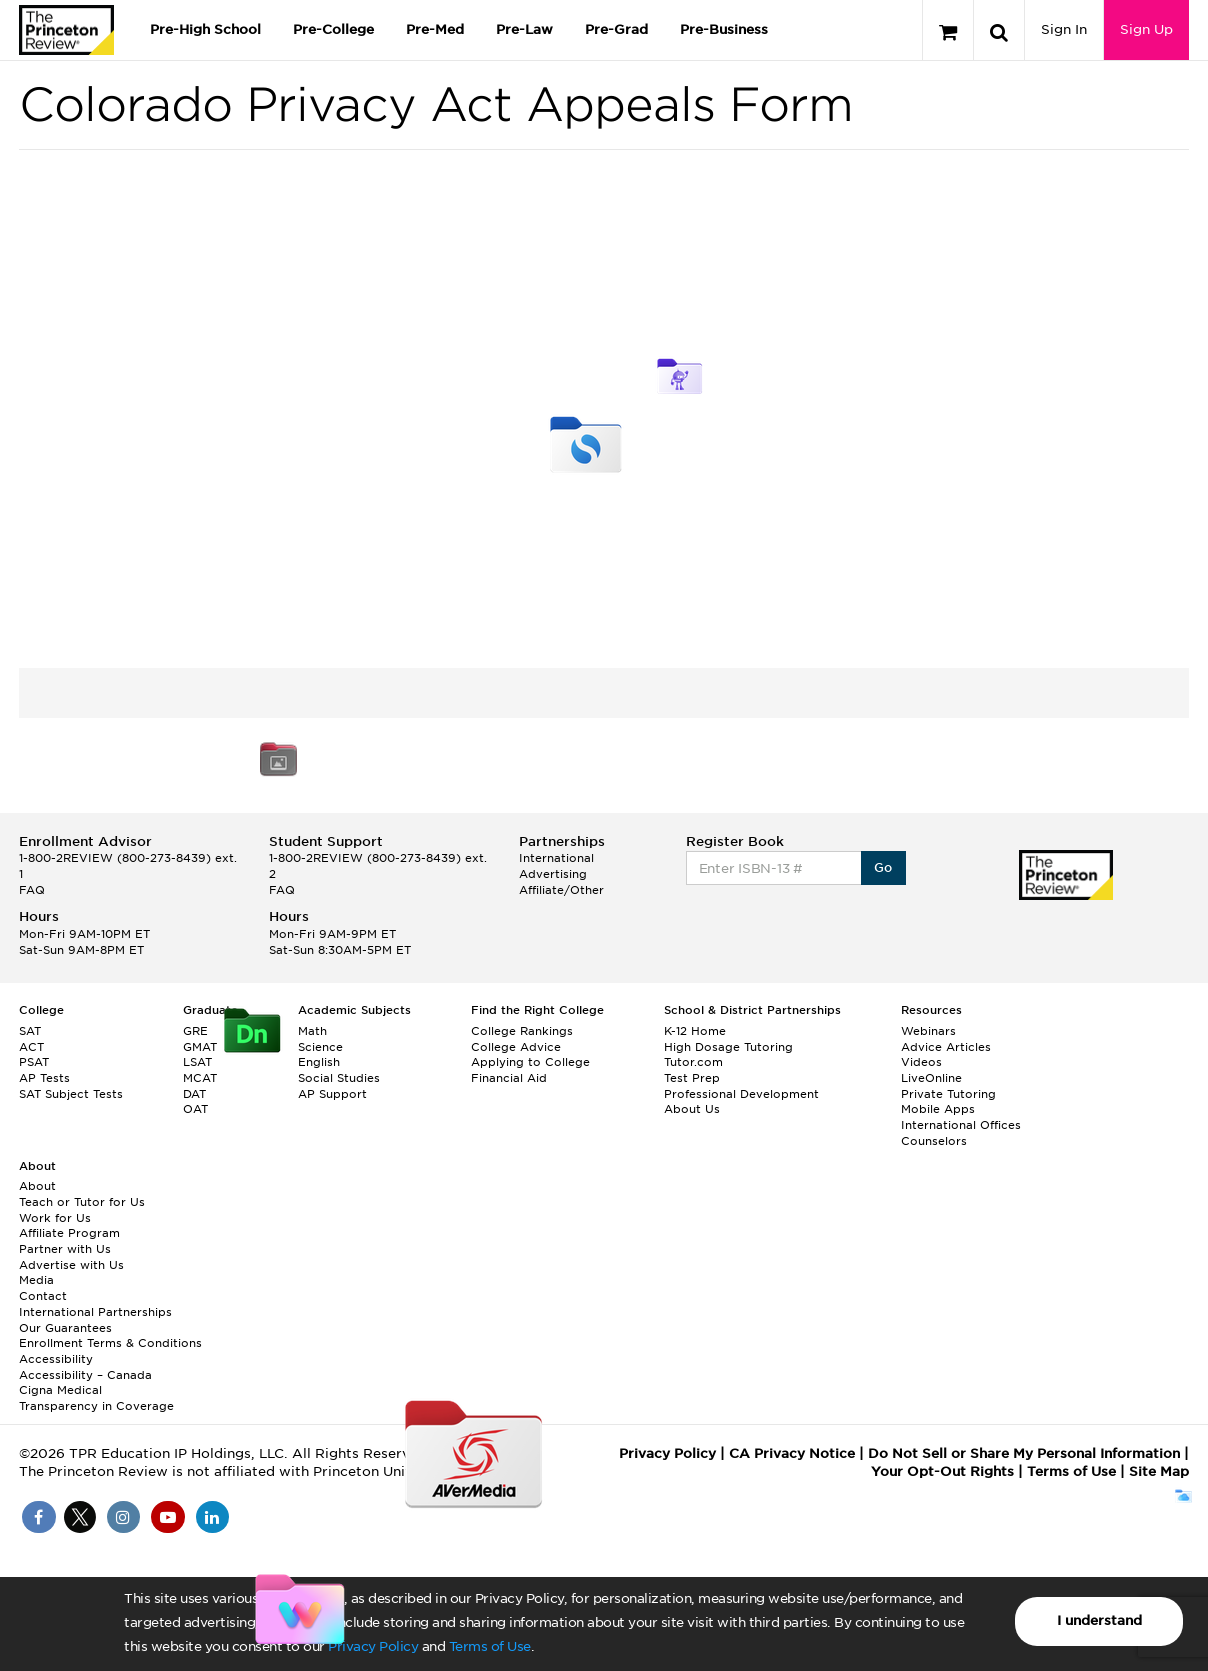  I want to click on open AverMedia application folder, so click(473, 1458).